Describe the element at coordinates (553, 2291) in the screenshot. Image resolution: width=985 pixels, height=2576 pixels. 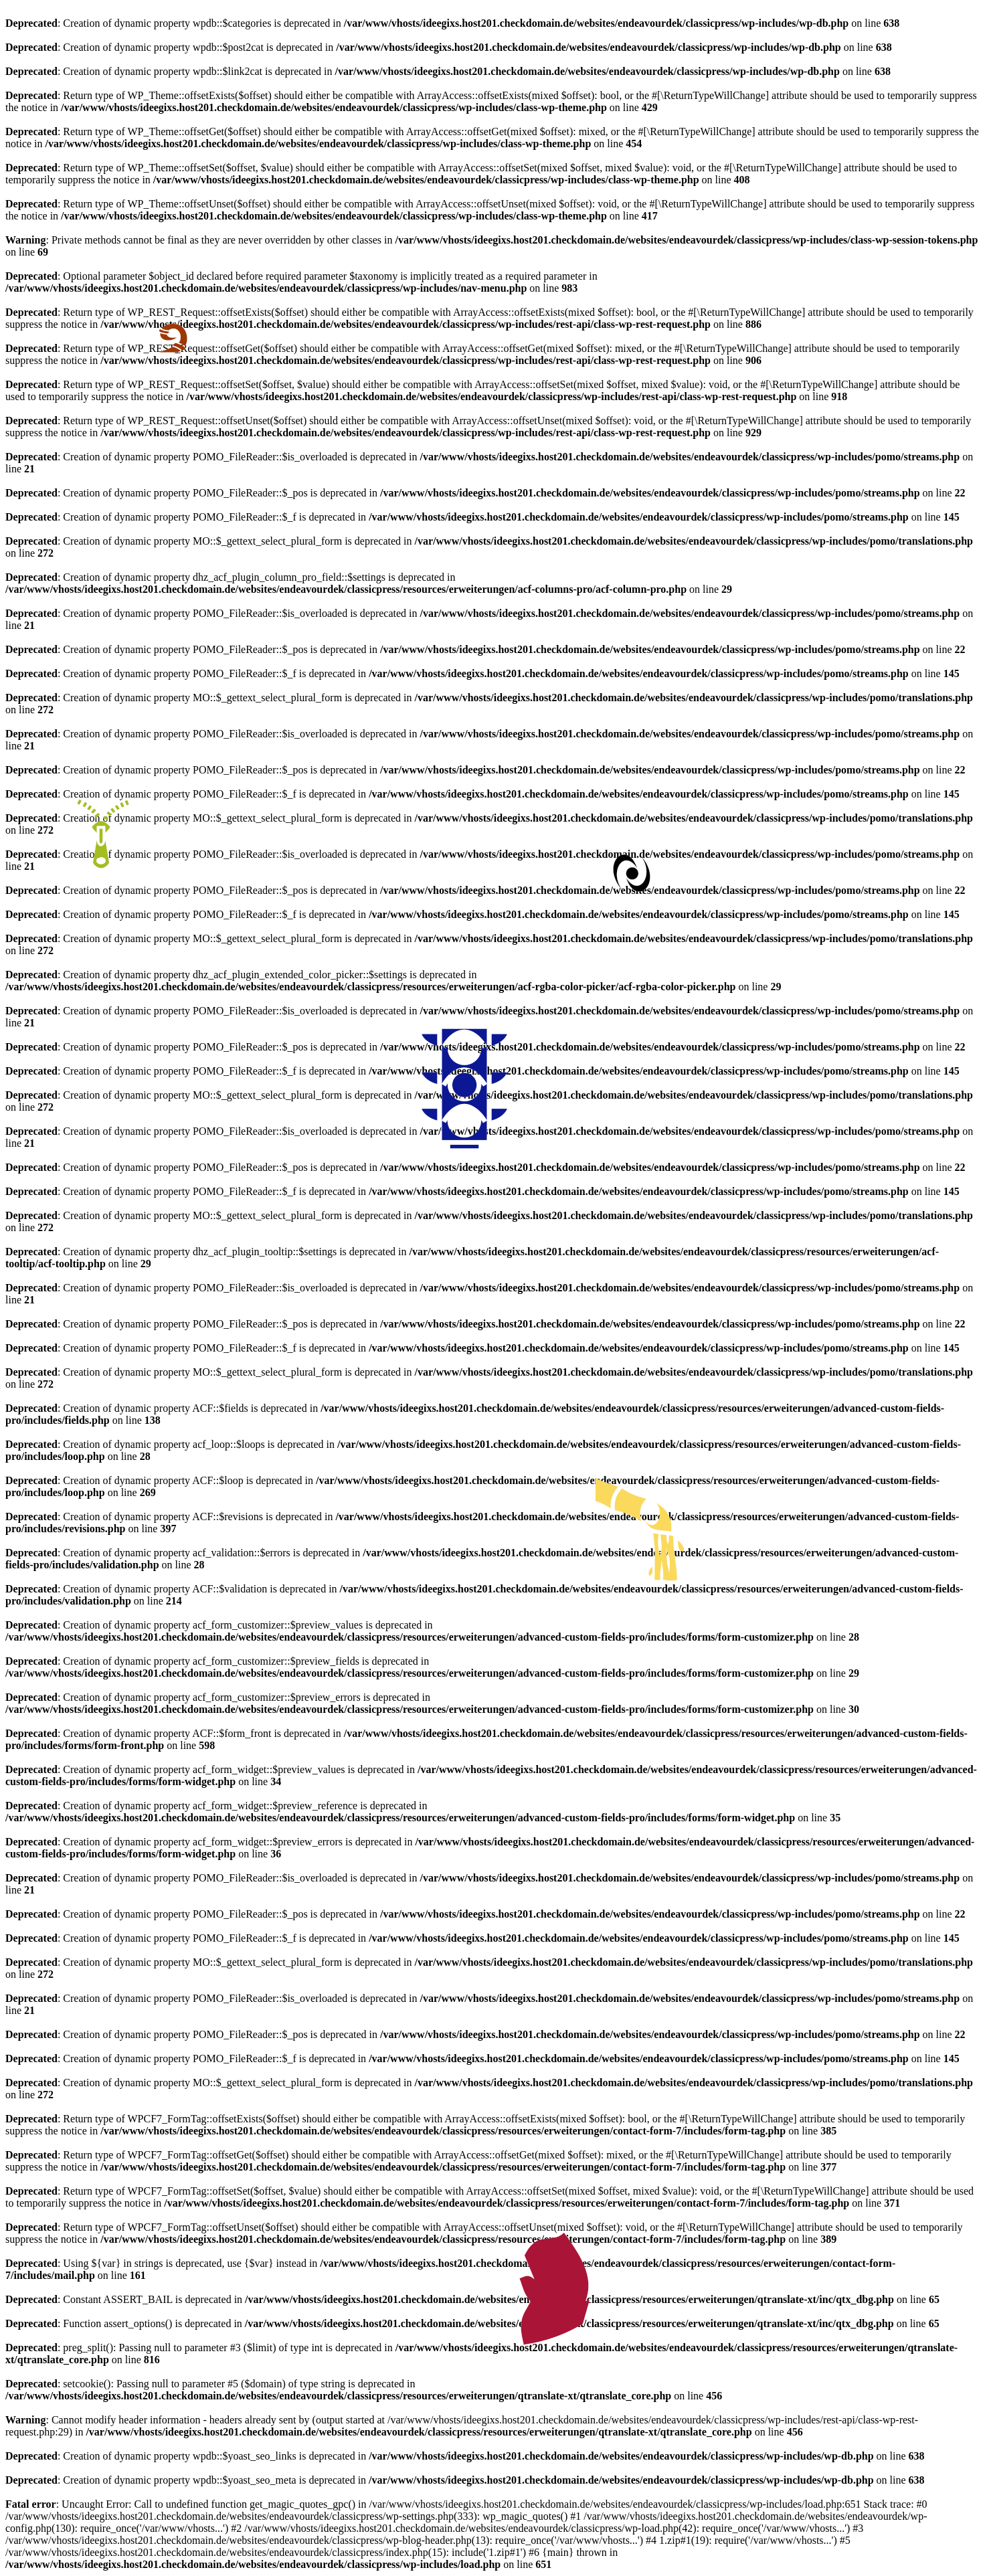
I see `select South Korea as your country or region` at that location.